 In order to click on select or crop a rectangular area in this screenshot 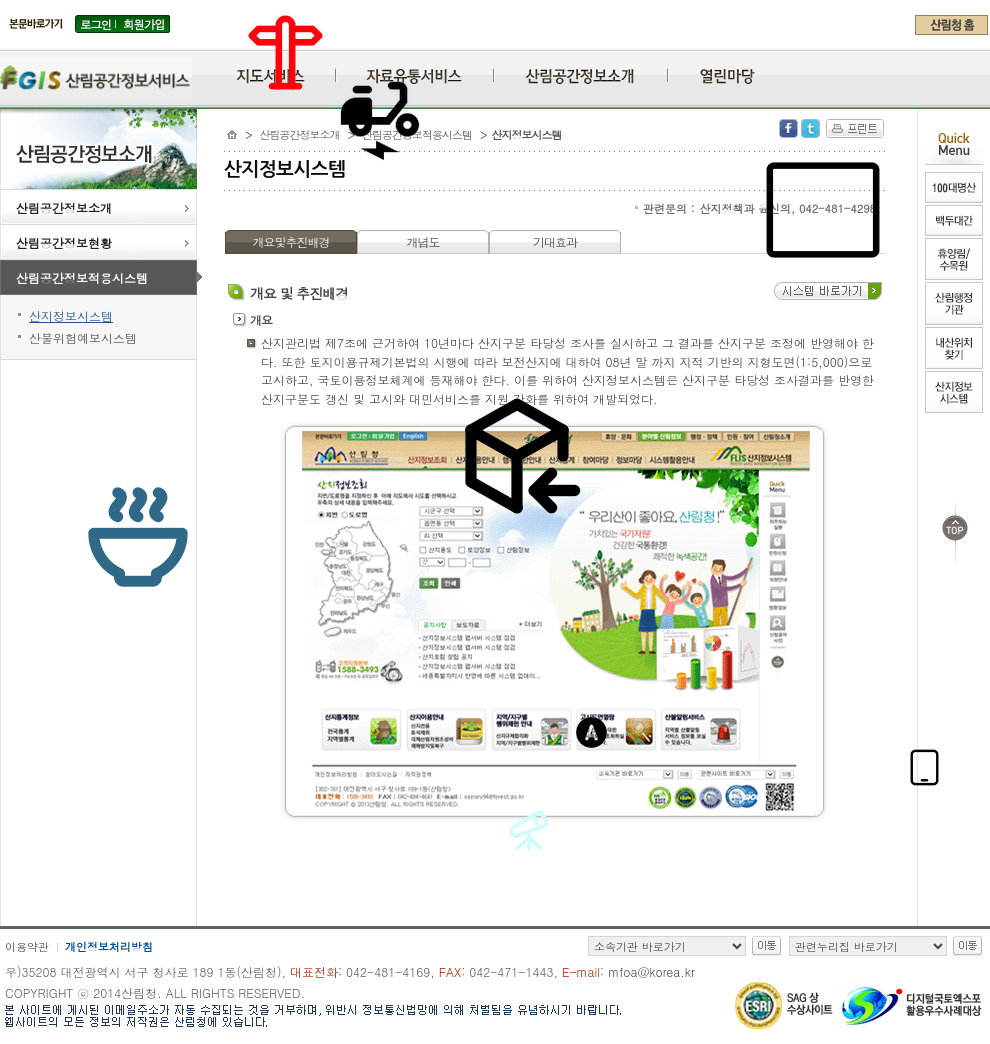, I will do `click(823, 210)`.